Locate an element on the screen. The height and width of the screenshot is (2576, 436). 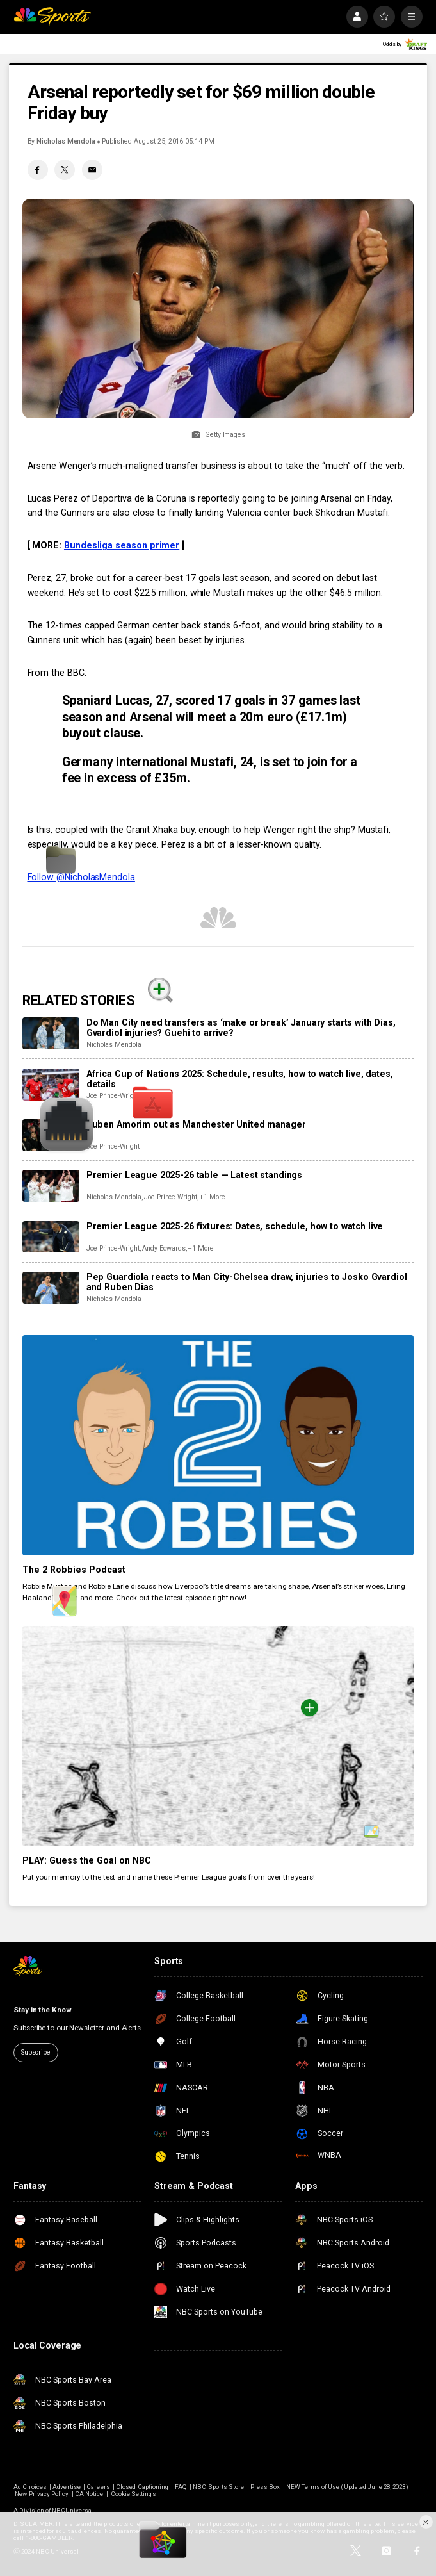
add a new item to a list is located at coordinates (309, 1707).